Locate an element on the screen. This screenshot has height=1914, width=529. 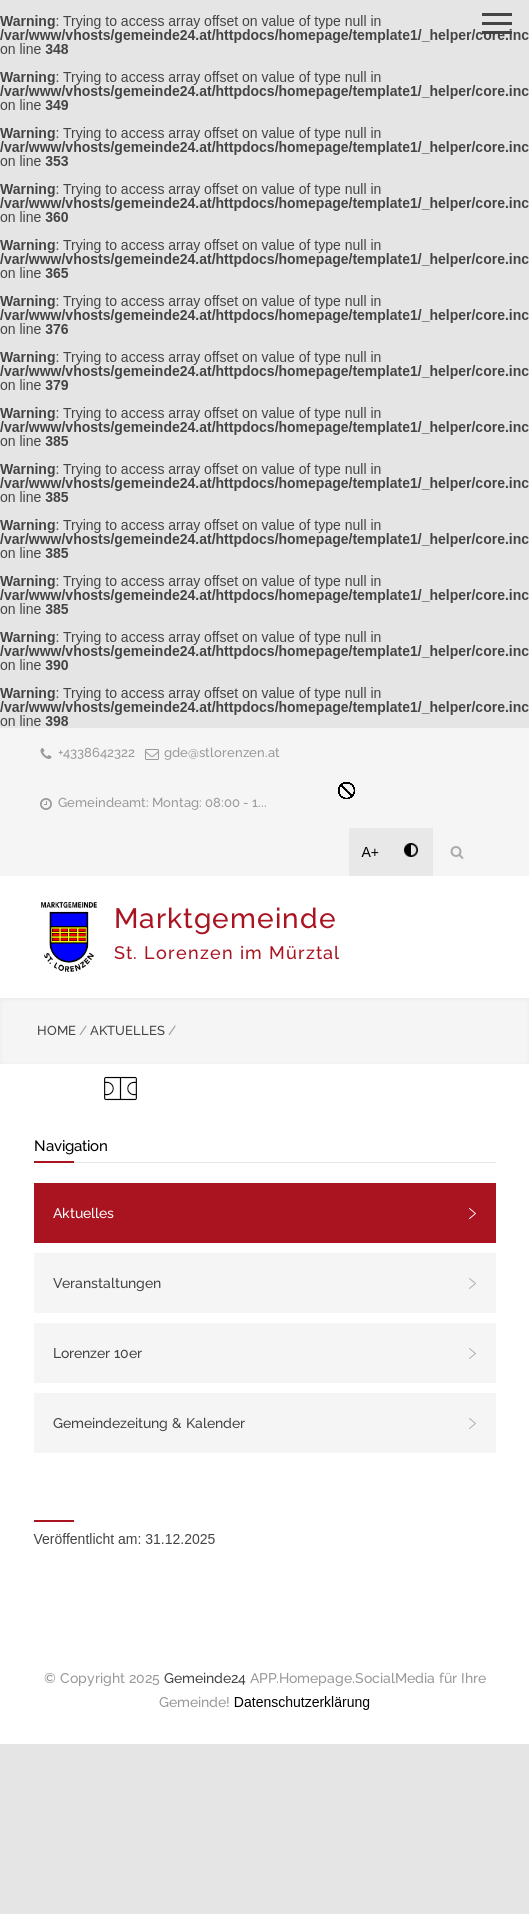
enable do not disturb mode is located at coordinates (346, 790).